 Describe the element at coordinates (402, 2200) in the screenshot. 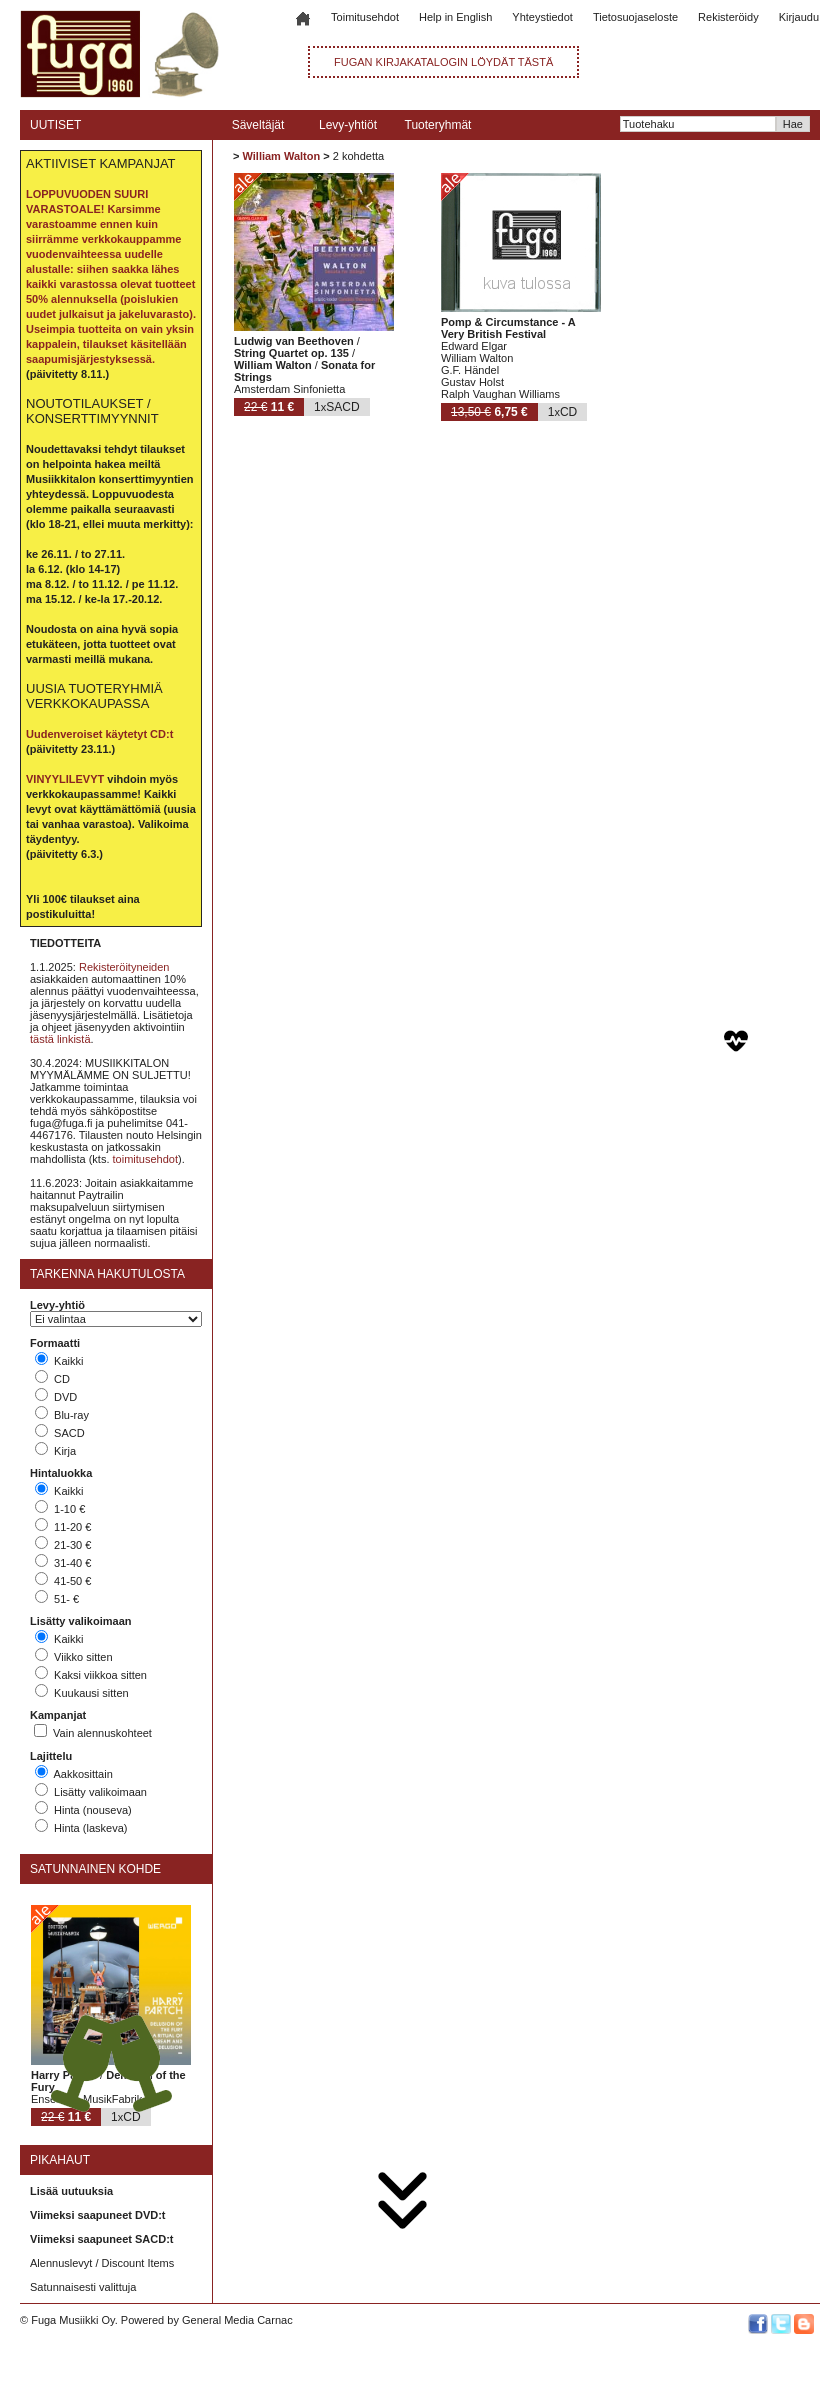

I see `scroll down or view more content` at that location.